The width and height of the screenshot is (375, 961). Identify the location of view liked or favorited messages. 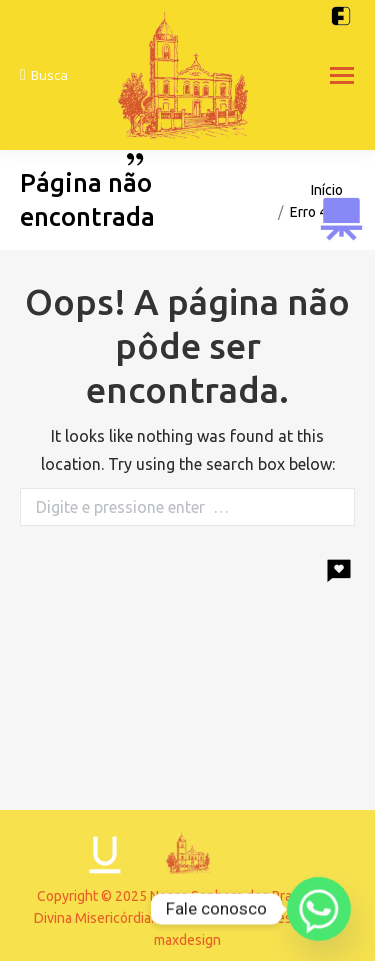
(339, 570).